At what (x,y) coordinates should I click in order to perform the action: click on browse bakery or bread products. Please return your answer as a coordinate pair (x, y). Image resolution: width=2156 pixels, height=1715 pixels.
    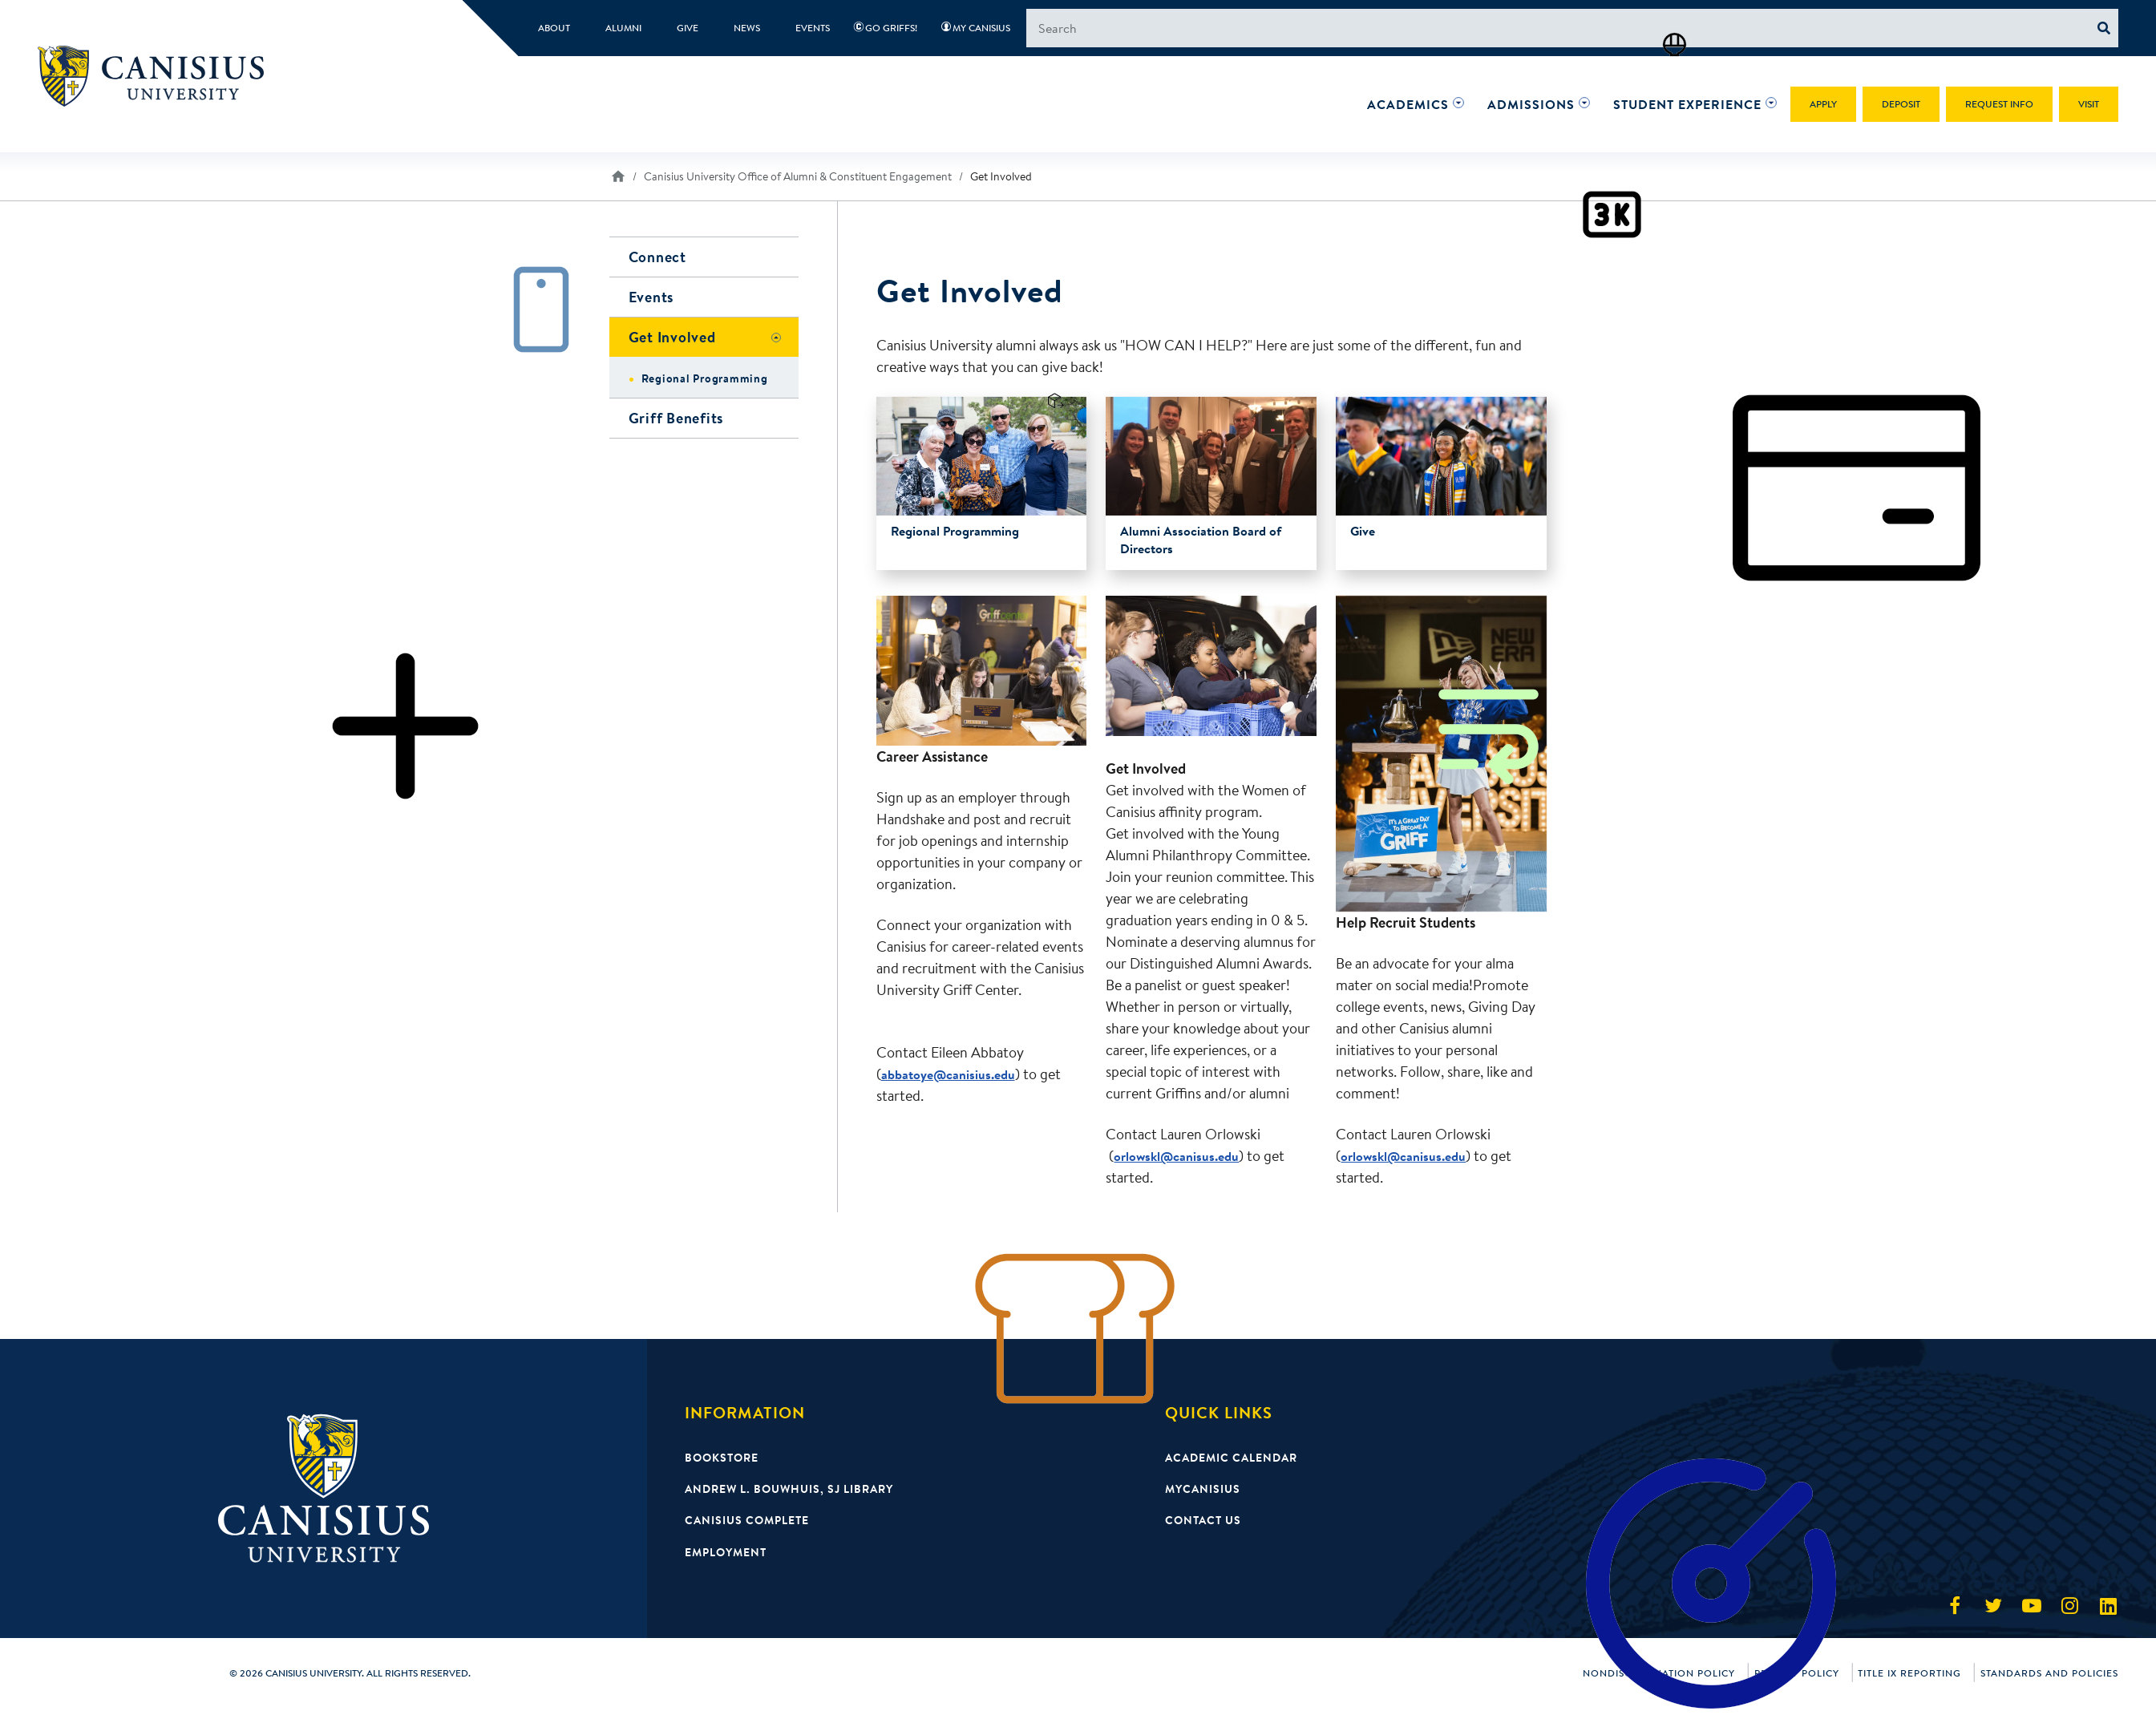
    Looking at the image, I should click on (1078, 1329).